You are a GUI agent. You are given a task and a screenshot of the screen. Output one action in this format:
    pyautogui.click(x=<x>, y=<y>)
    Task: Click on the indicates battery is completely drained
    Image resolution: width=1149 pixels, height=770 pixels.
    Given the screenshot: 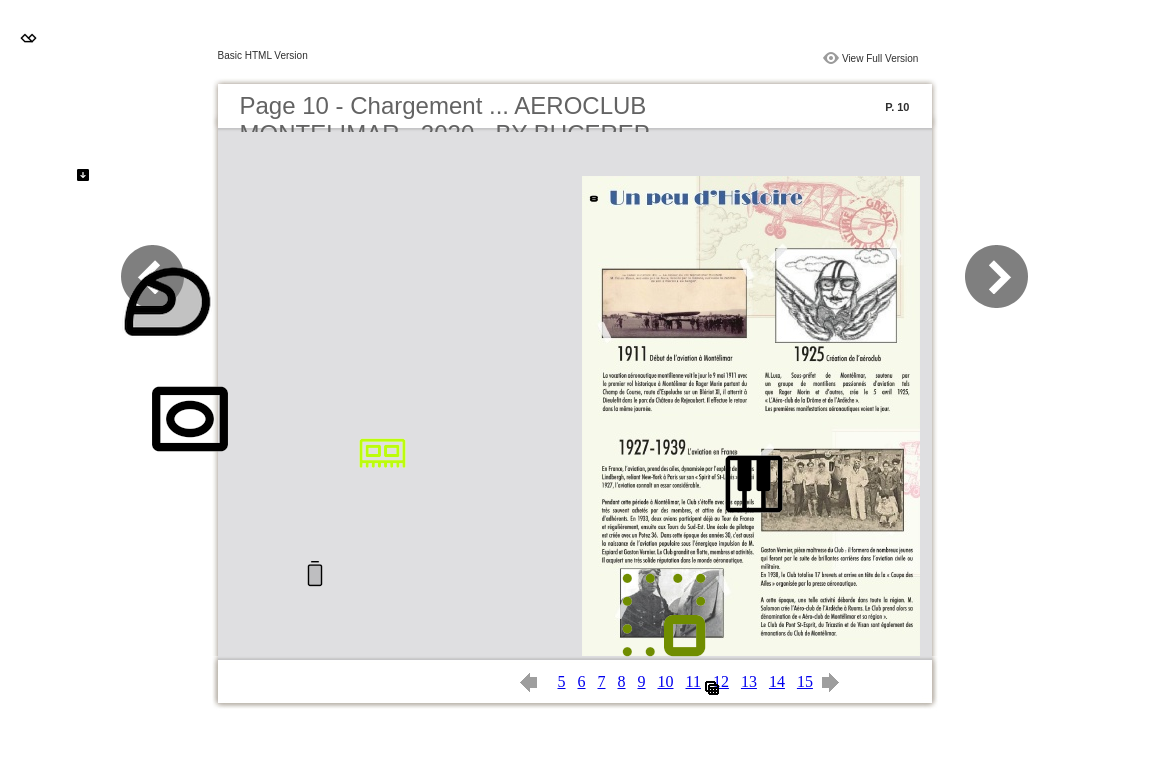 What is the action you would take?
    pyautogui.click(x=315, y=574)
    